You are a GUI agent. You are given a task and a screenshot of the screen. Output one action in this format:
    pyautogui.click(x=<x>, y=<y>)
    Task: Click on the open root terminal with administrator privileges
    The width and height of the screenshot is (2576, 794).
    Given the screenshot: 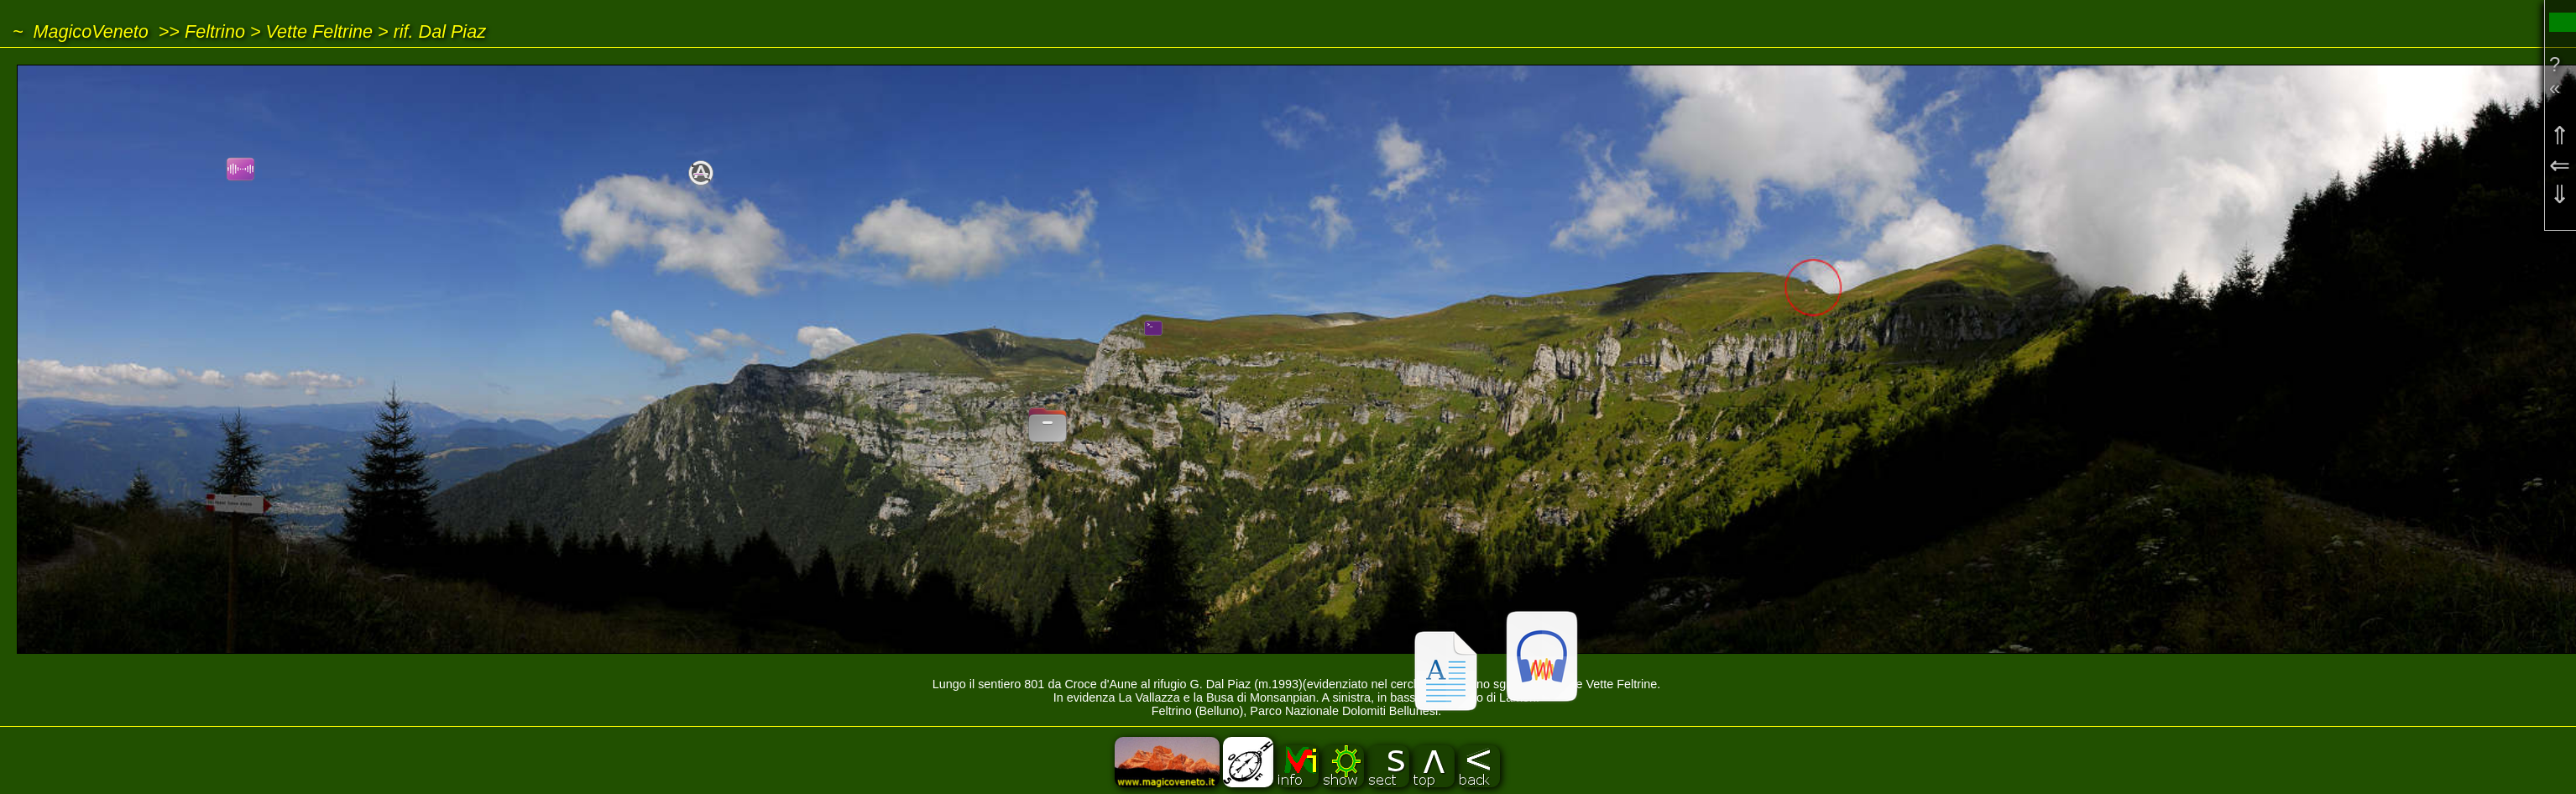 What is the action you would take?
    pyautogui.click(x=1153, y=328)
    